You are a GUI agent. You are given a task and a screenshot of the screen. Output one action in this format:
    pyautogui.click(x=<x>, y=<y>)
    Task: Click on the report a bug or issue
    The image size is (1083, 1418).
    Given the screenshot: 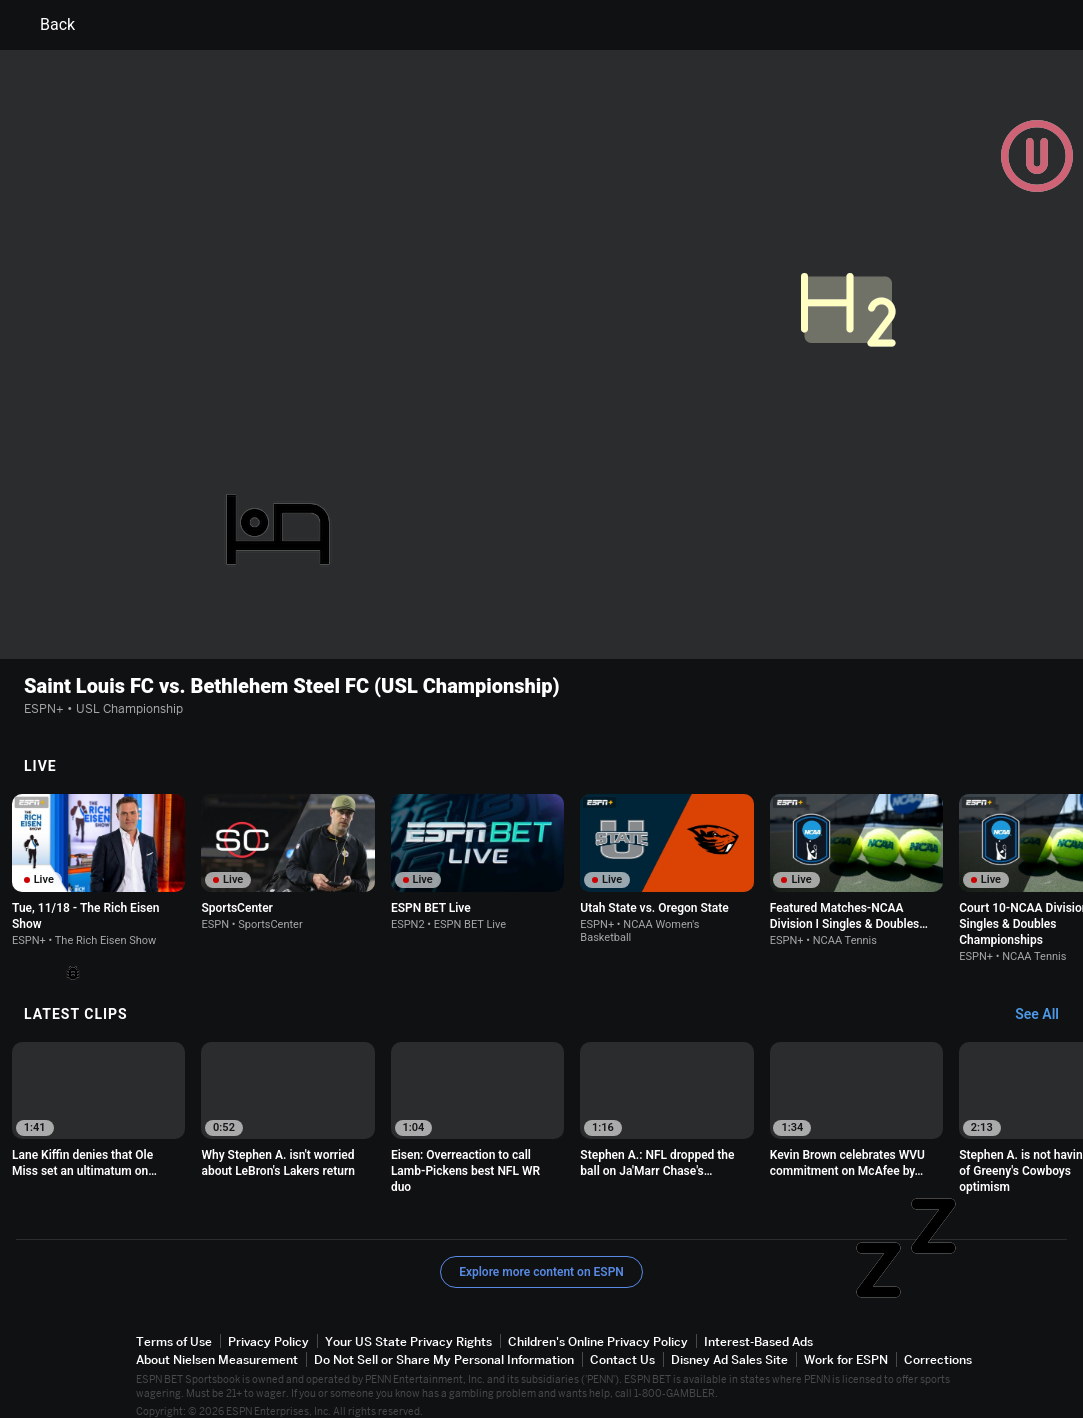 What is the action you would take?
    pyautogui.click(x=73, y=973)
    